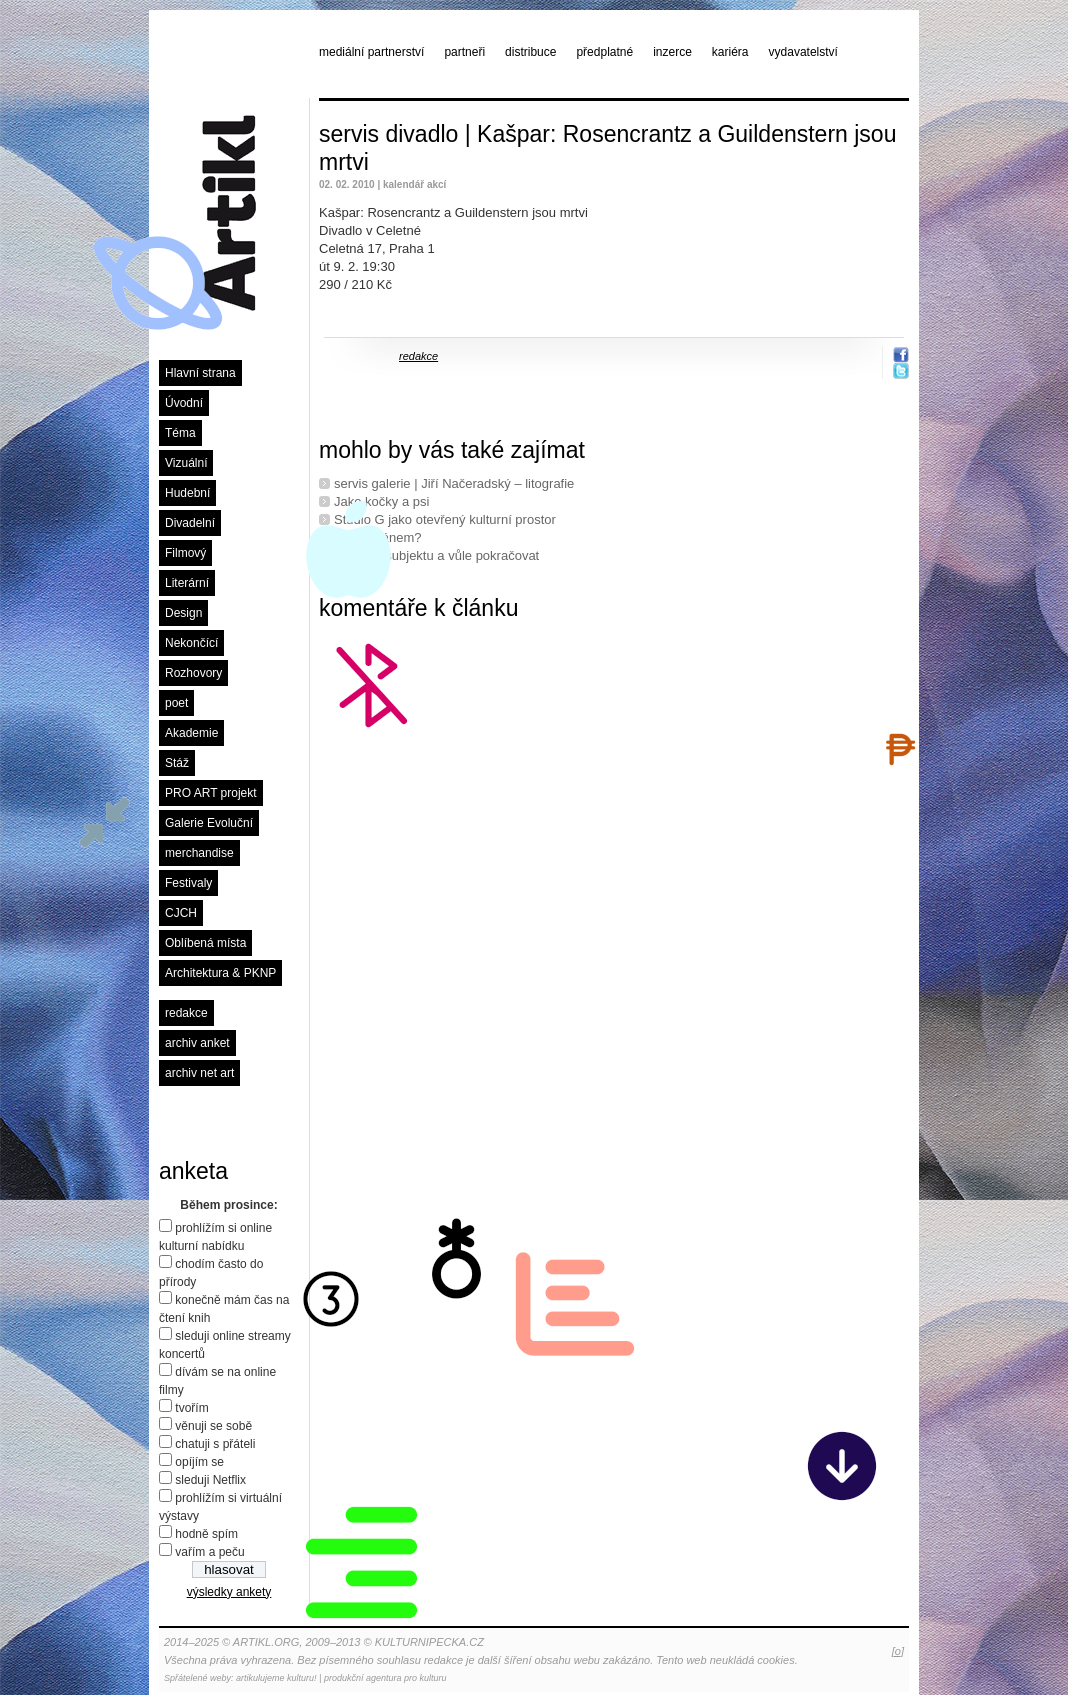  What do you see at coordinates (104, 822) in the screenshot?
I see `exit fullscreen mode` at bounding box center [104, 822].